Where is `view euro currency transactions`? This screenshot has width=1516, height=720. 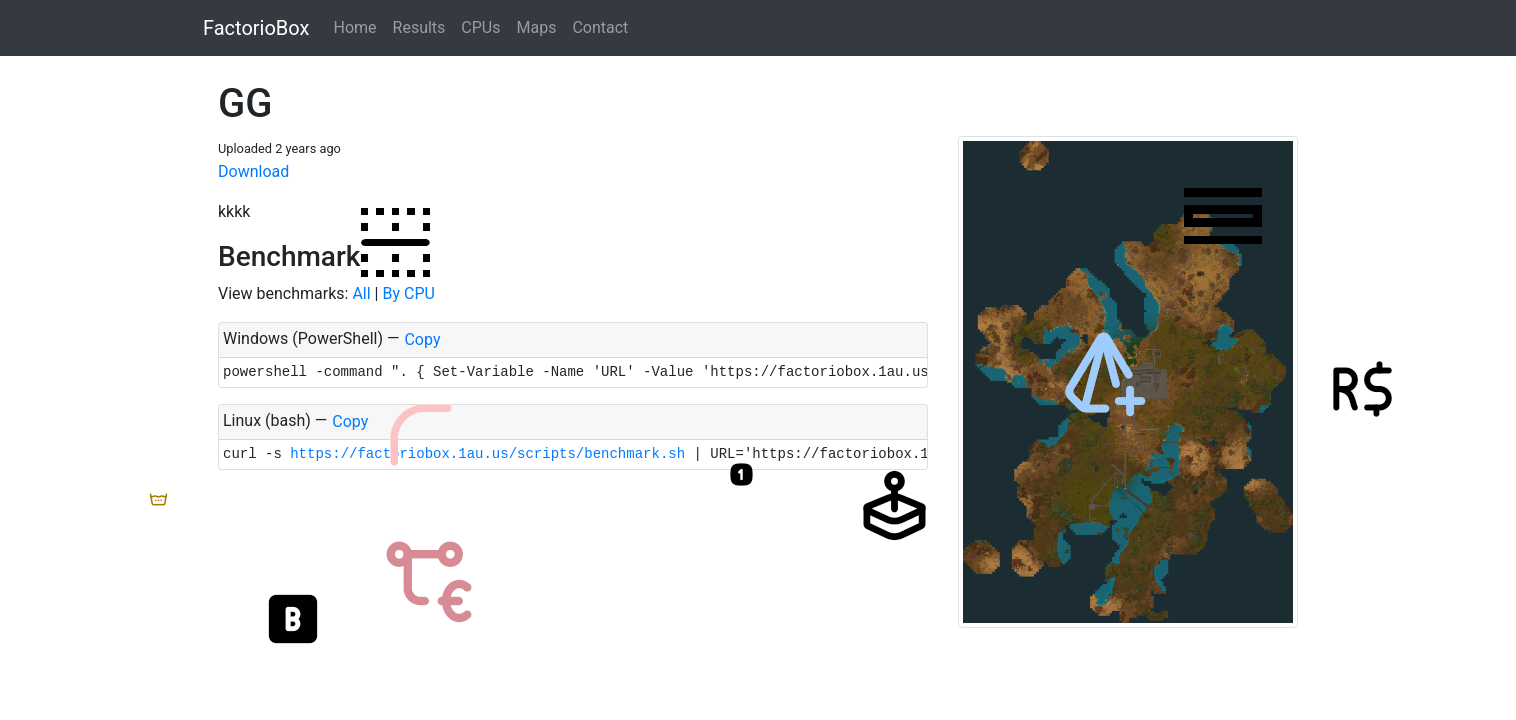
view euro currency transactions is located at coordinates (429, 584).